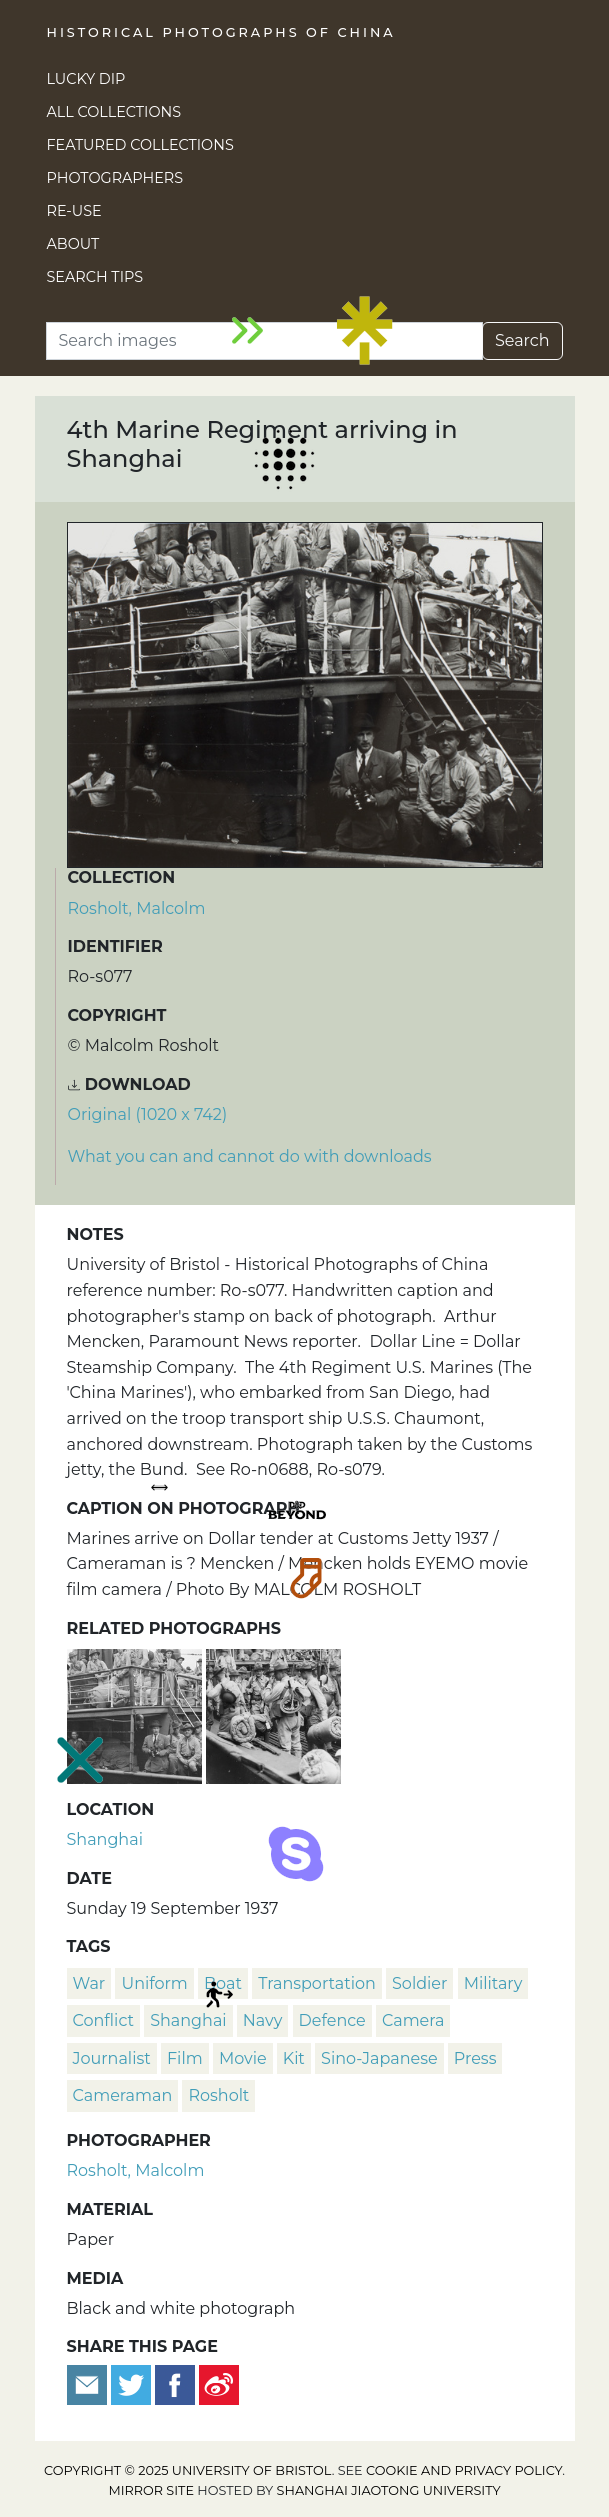 The height and width of the screenshot is (2517, 609). I want to click on visit linktree profile, so click(362, 330).